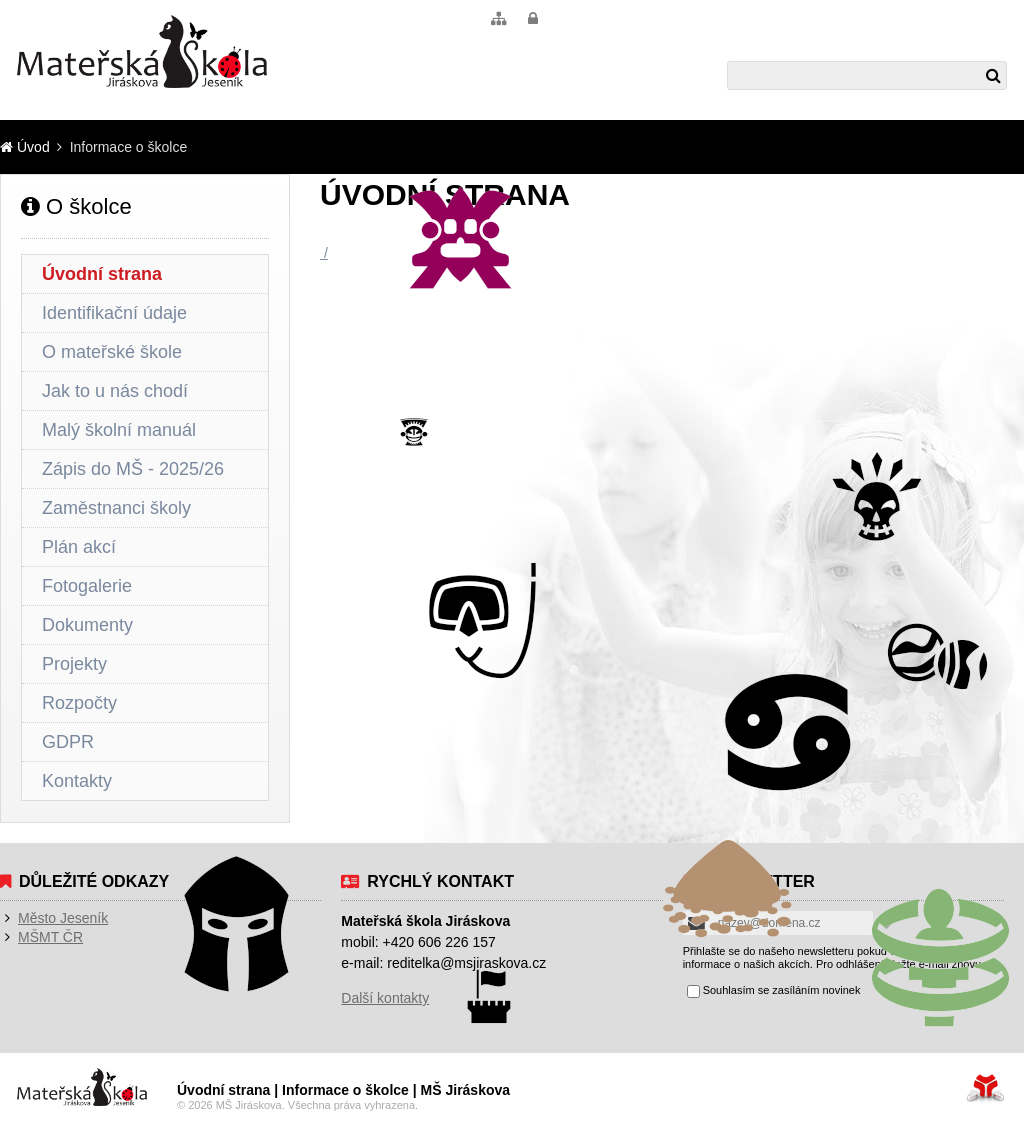 This screenshot has height=1131, width=1024. What do you see at coordinates (414, 432) in the screenshot?
I see `decorative tribal or aztec-themed game badge` at bounding box center [414, 432].